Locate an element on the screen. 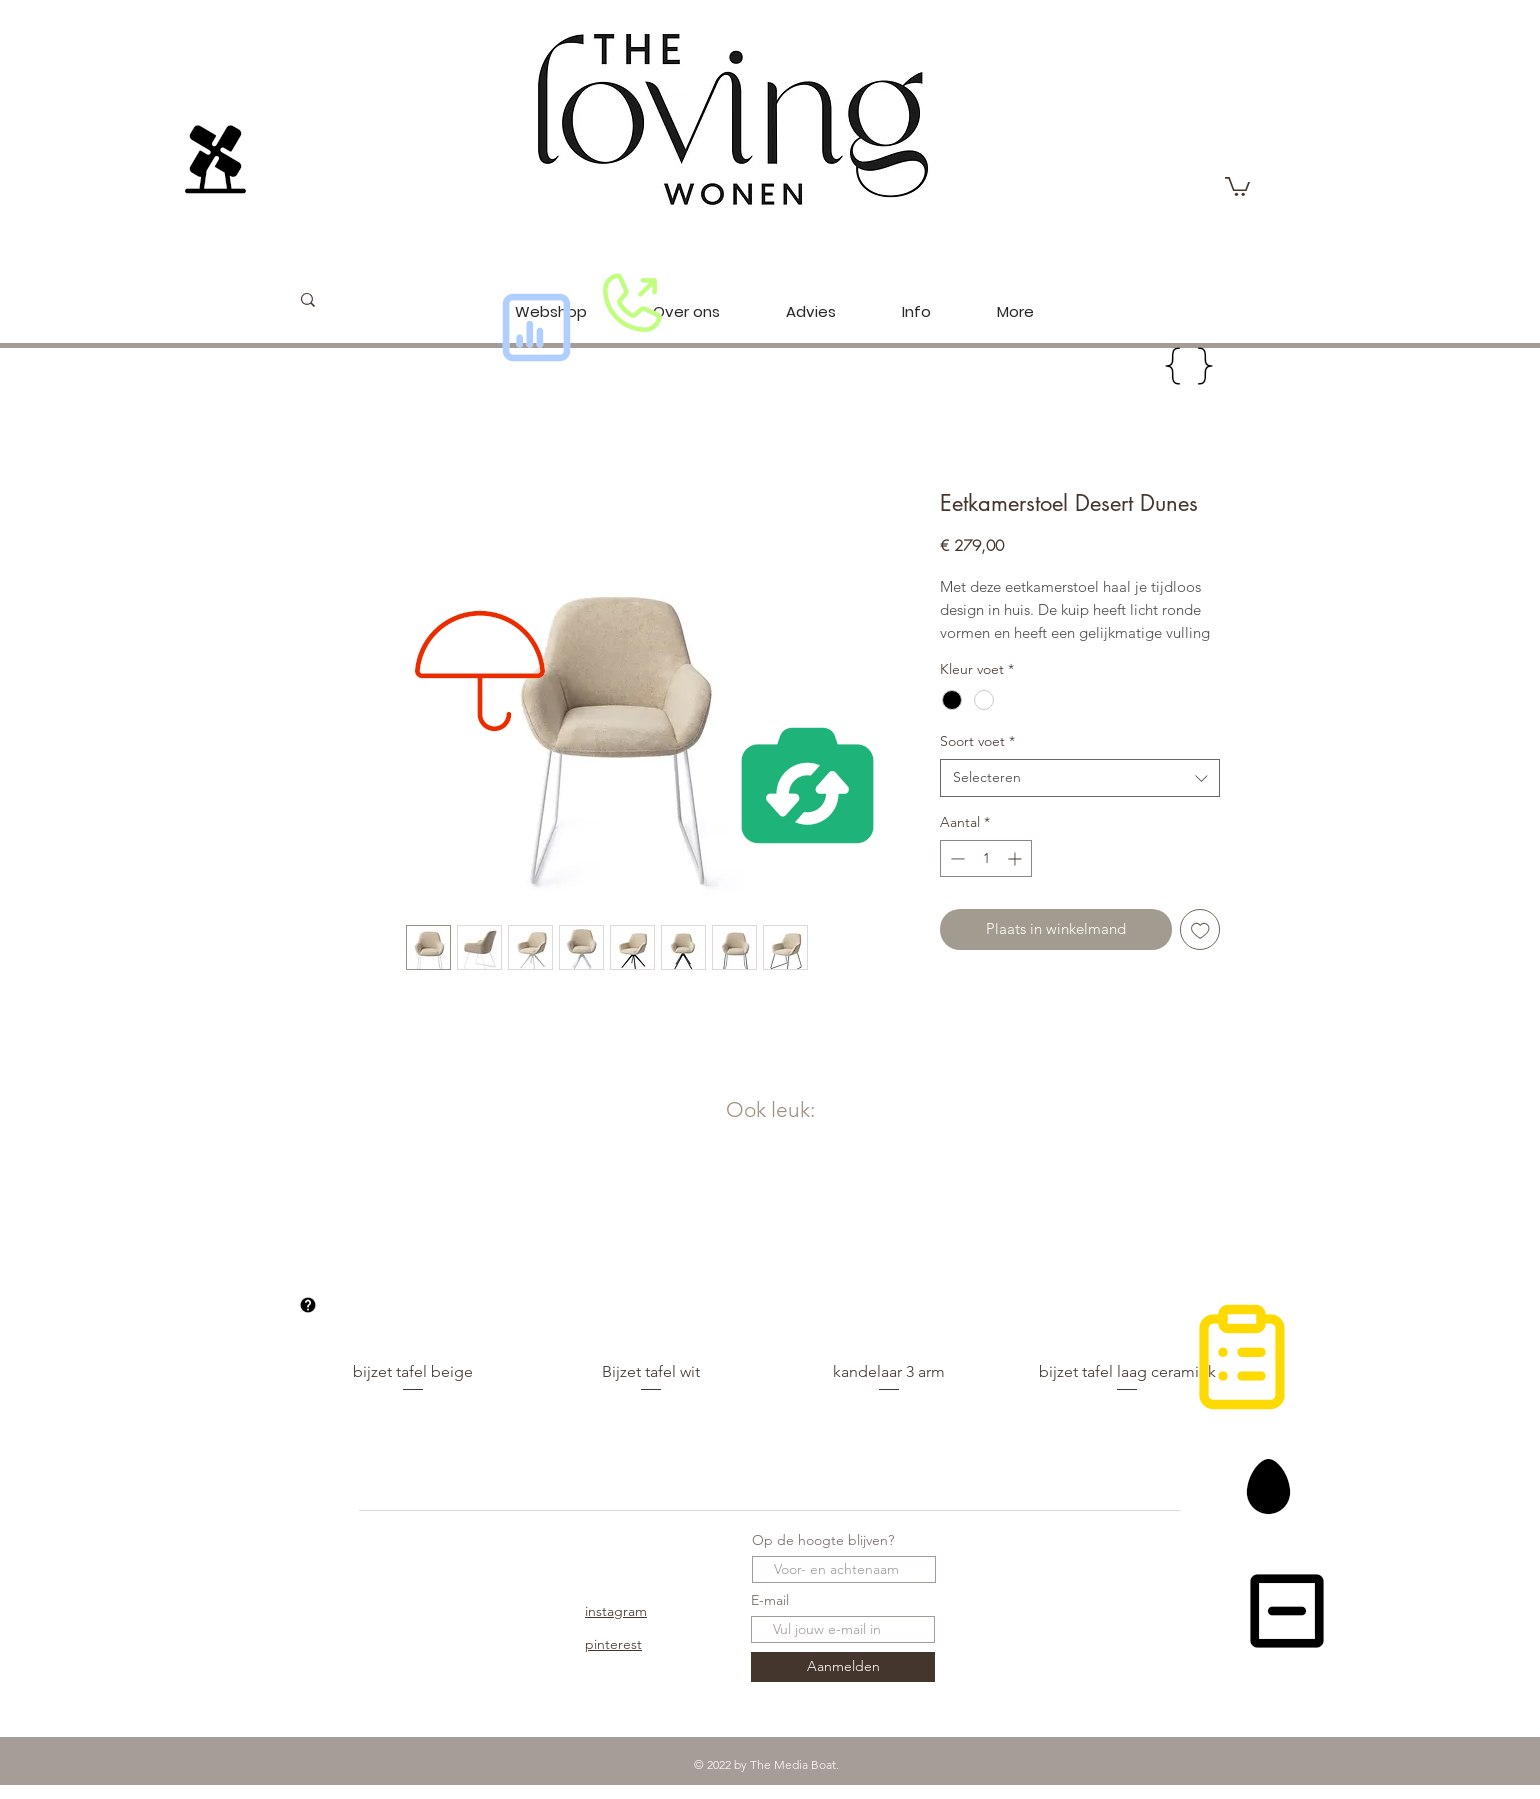  access wind energy or renewable power settings is located at coordinates (215, 160).